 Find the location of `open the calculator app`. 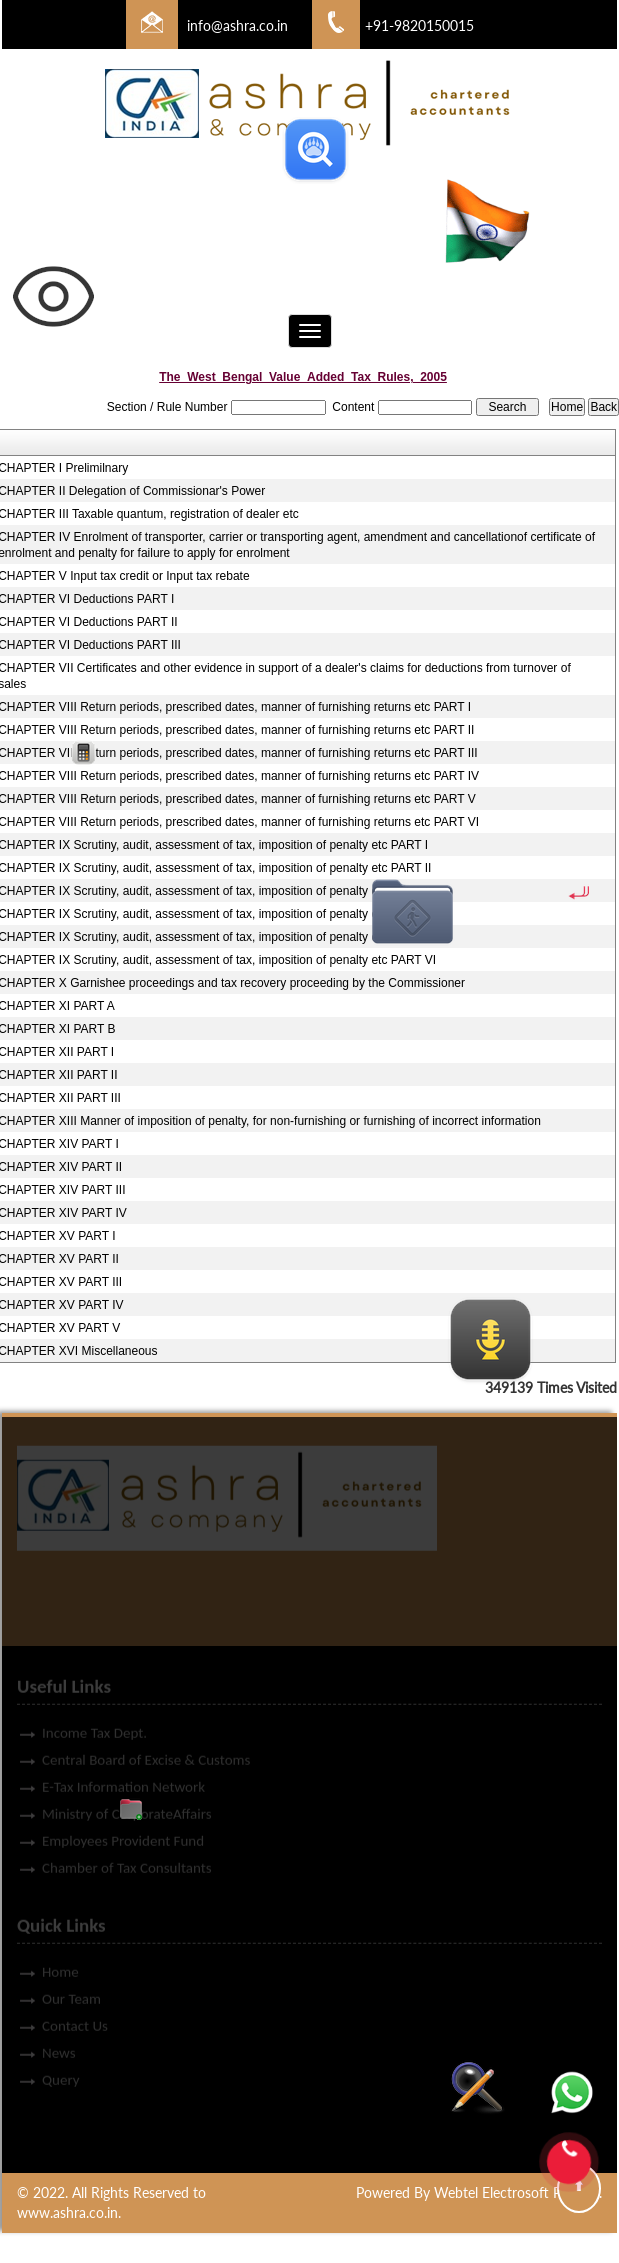

open the calculator app is located at coordinates (83, 752).